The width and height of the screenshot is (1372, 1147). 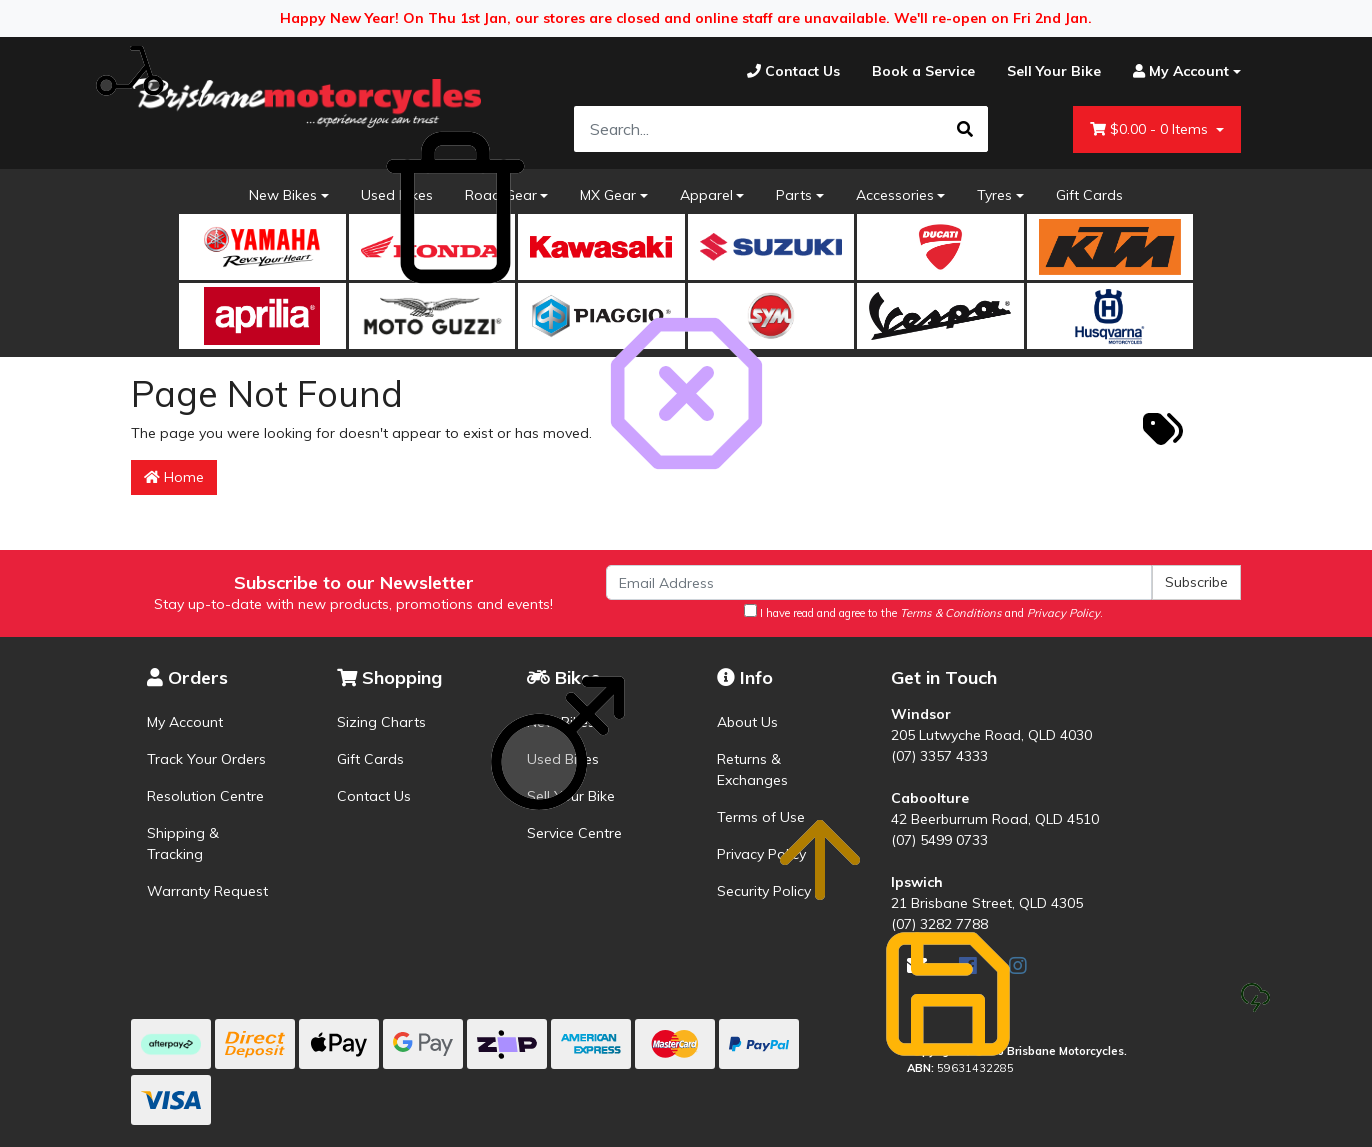 I want to click on indicates thunderstorm or severe weather conditions, so click(x=1255, y=997).